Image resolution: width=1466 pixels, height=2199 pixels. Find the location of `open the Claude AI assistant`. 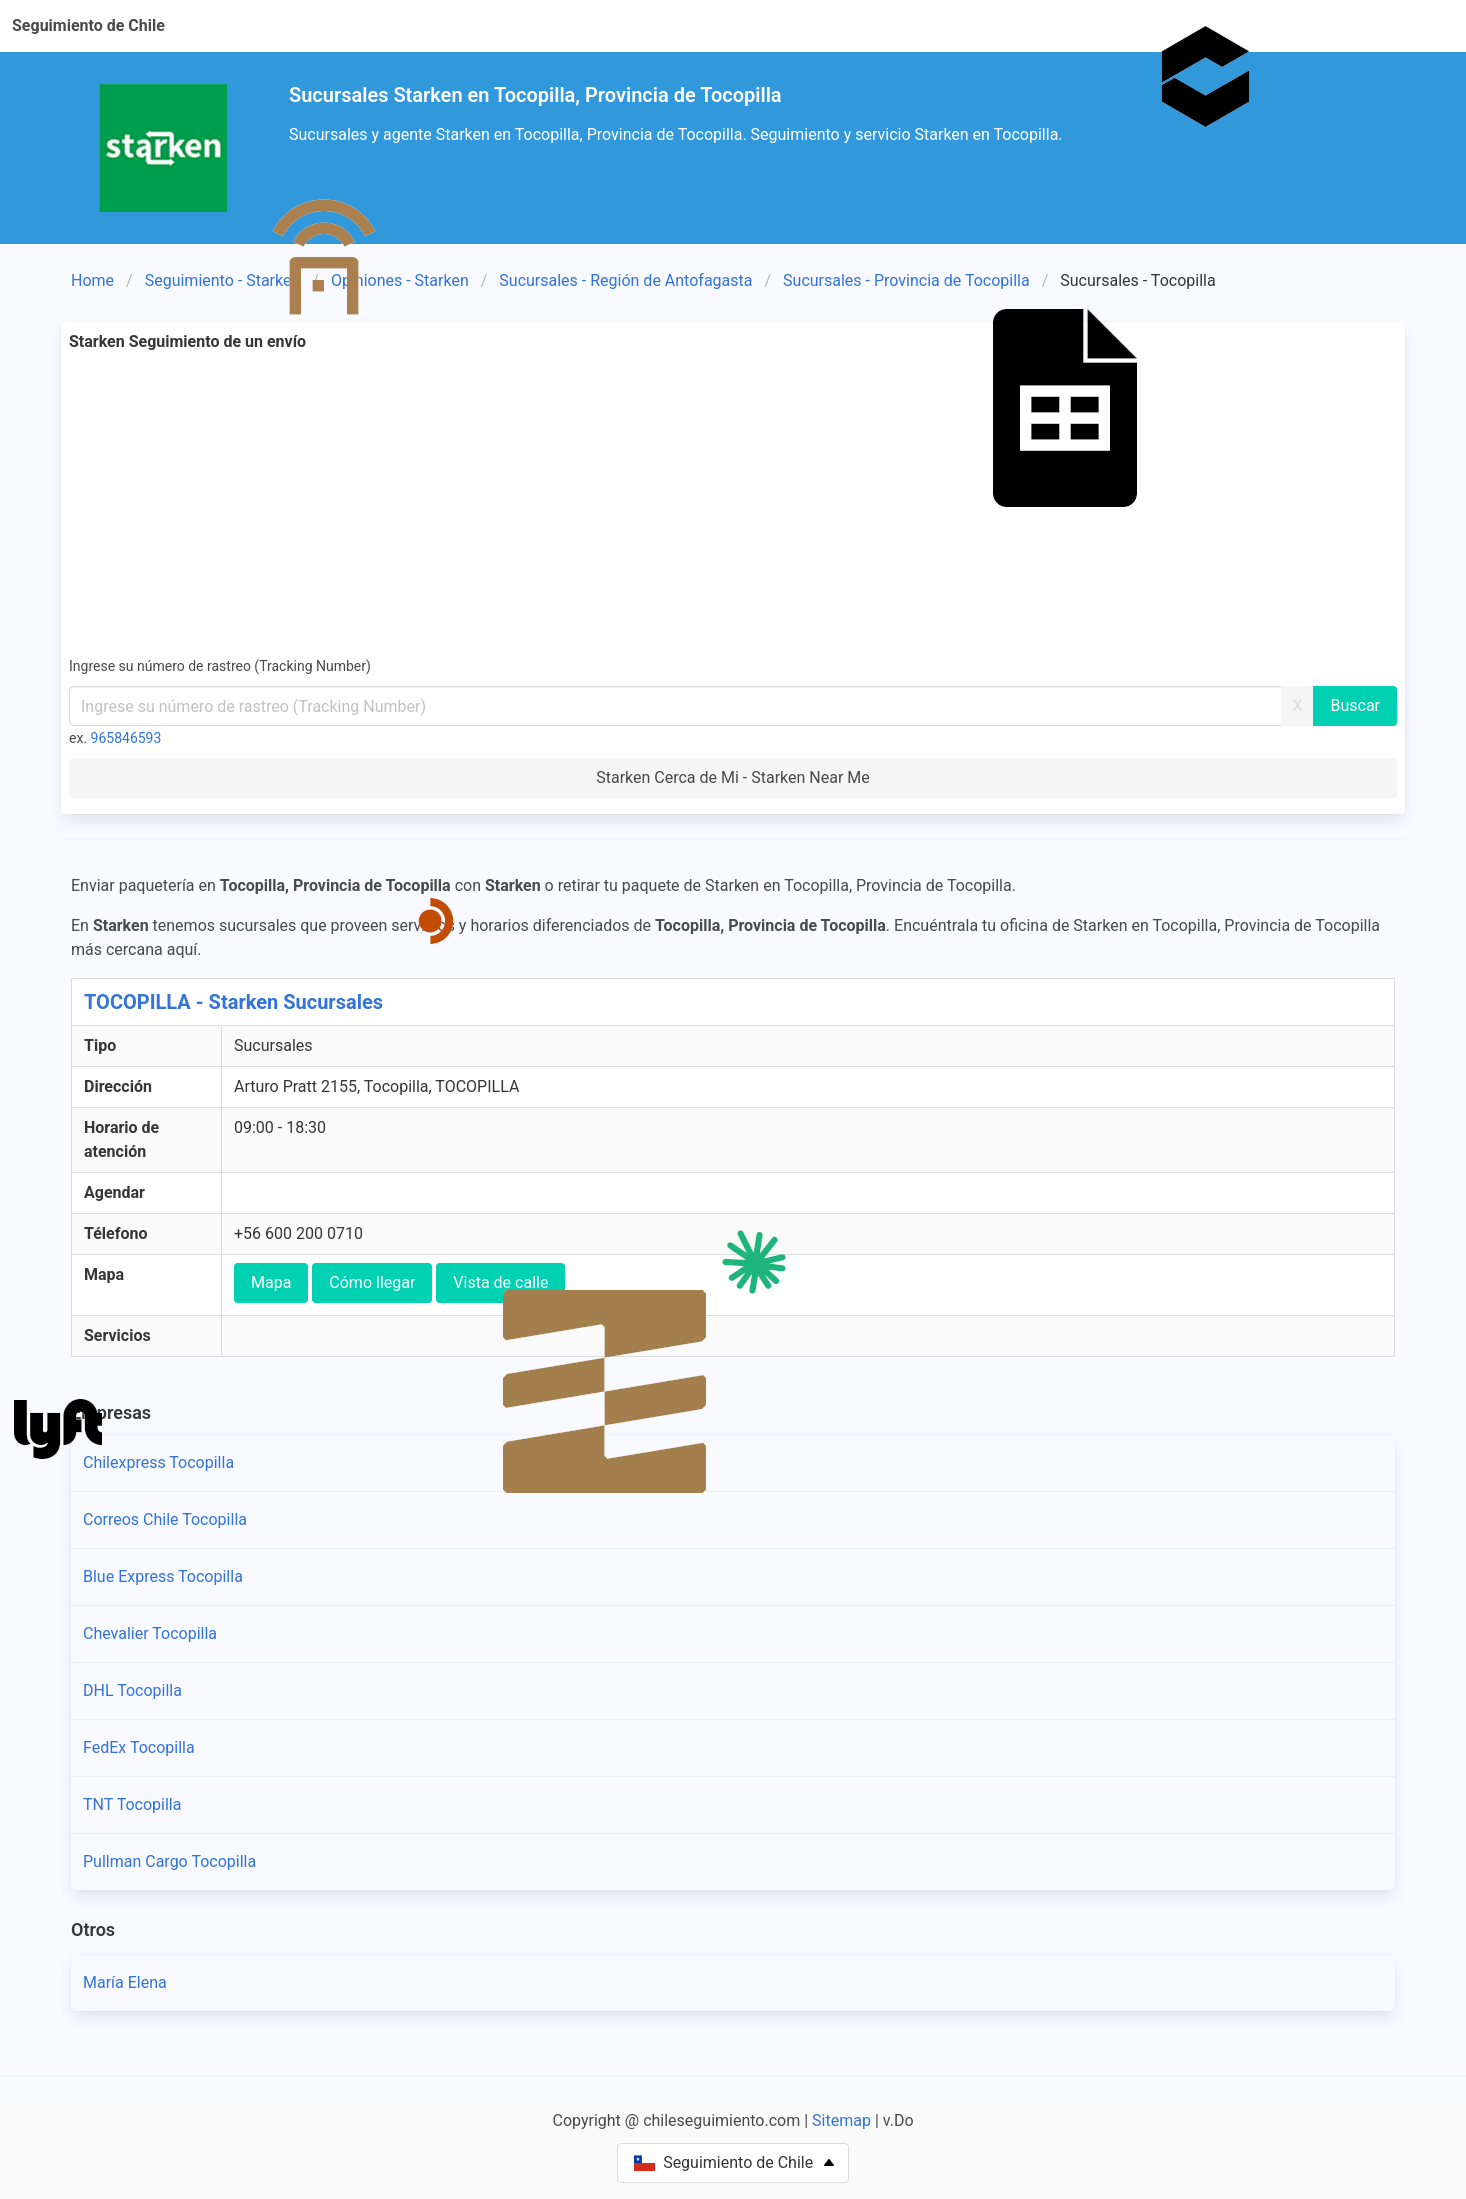

open the Claude AI assistant is located at coordinates (754, 1262).